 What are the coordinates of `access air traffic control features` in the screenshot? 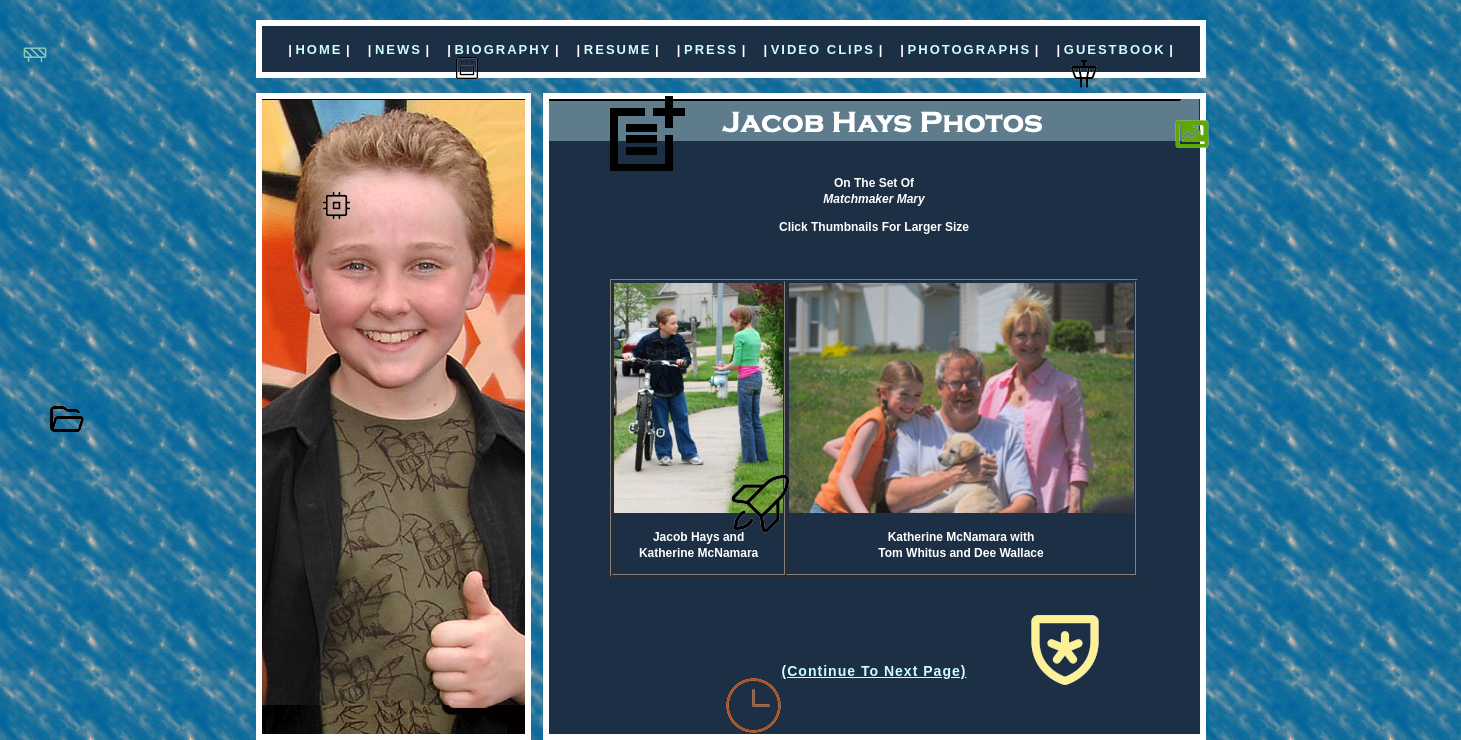 It's located at (1084, 74).